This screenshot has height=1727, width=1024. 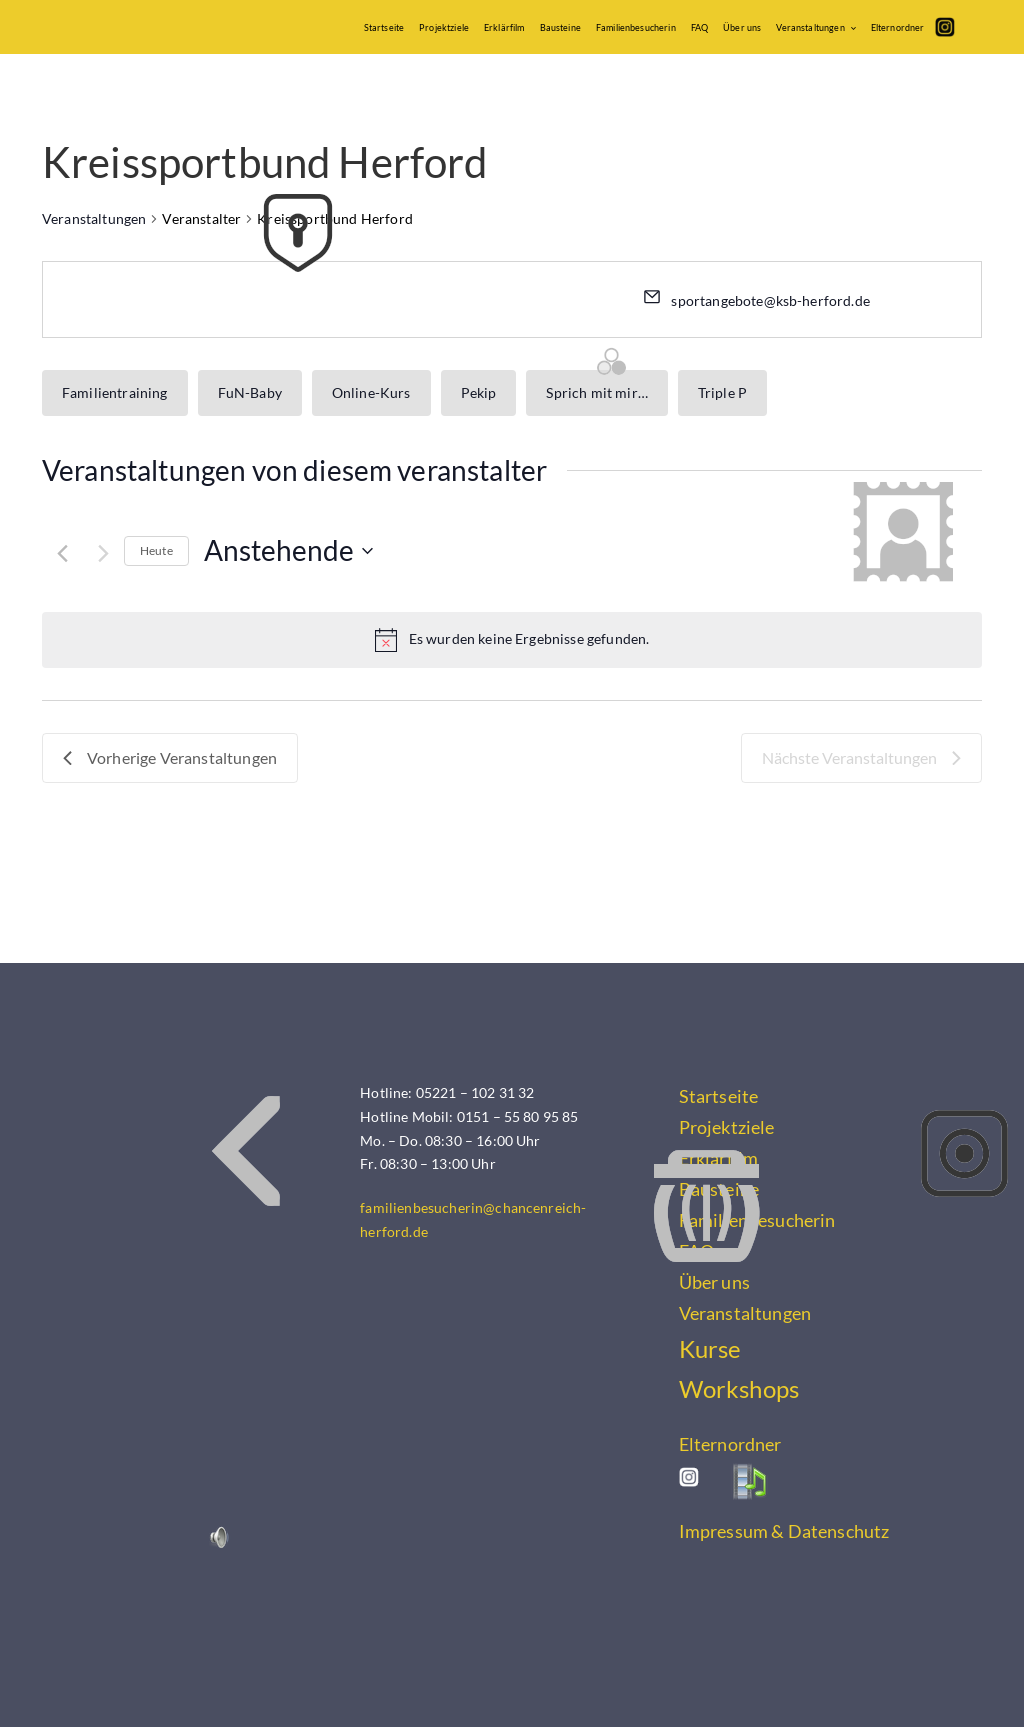 I want to click on open rhythmbox music player, so click(x=964, y=1153).